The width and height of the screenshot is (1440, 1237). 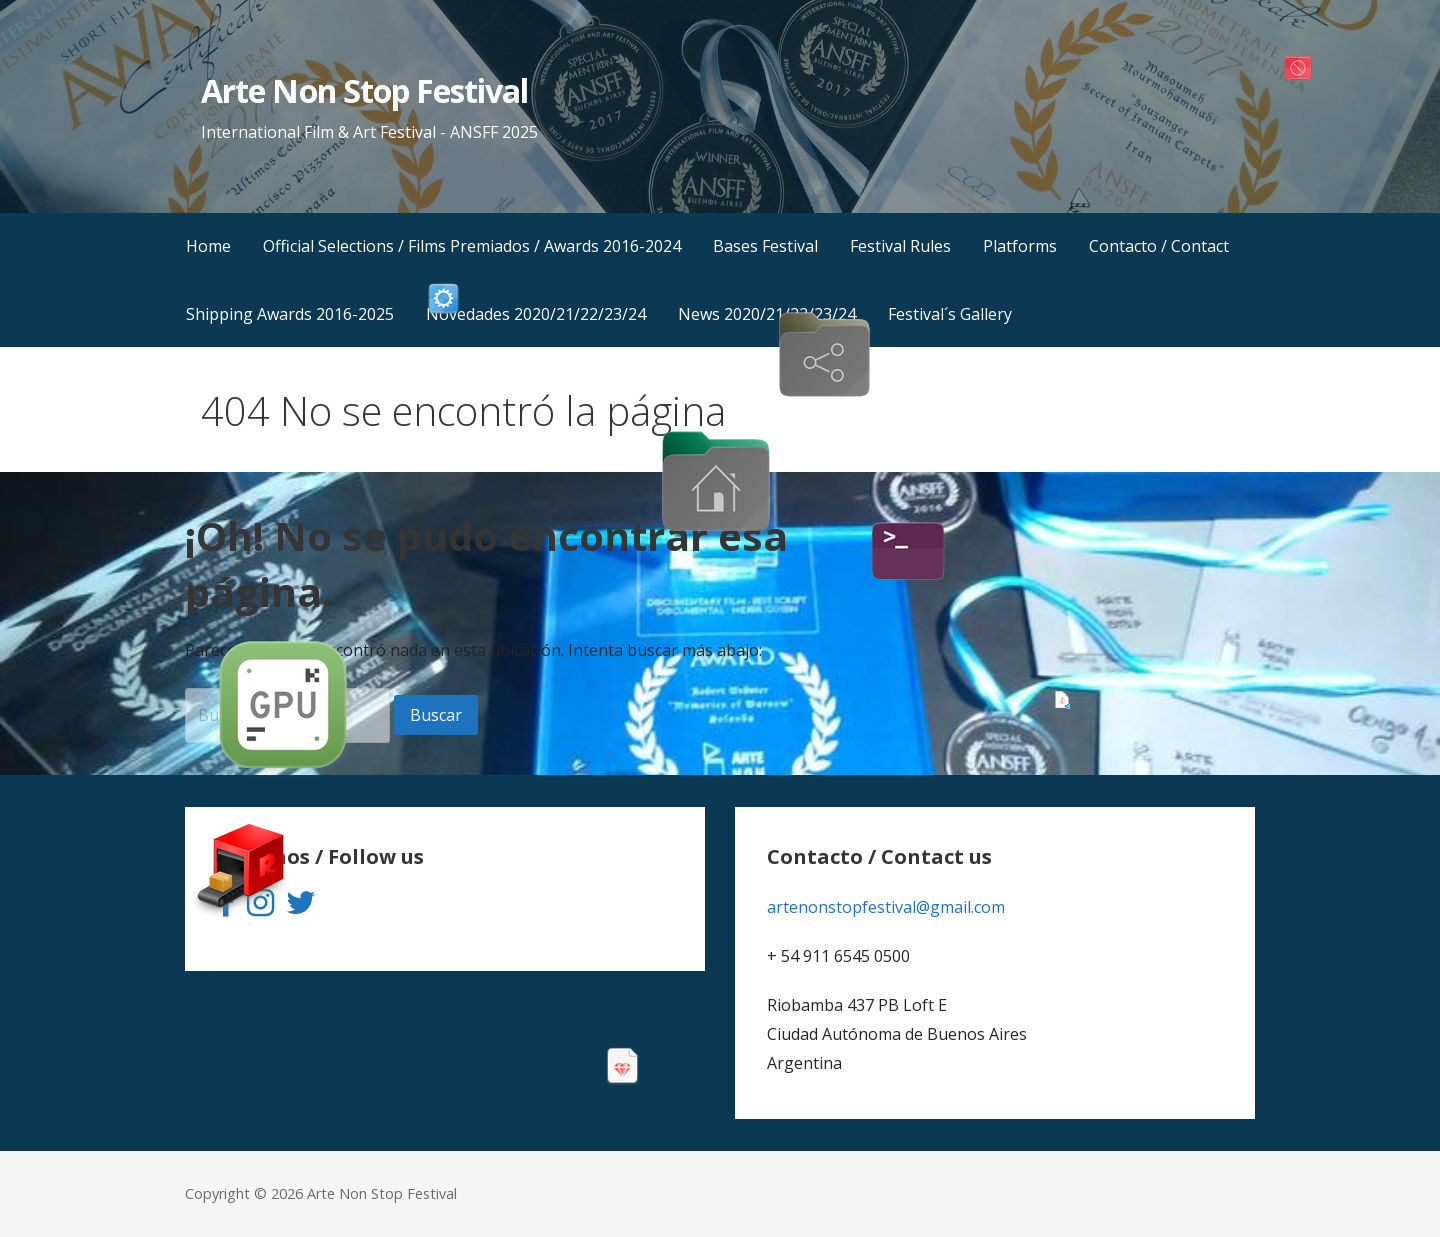 I want to click on open terminal application, so click(x=908, y=551).